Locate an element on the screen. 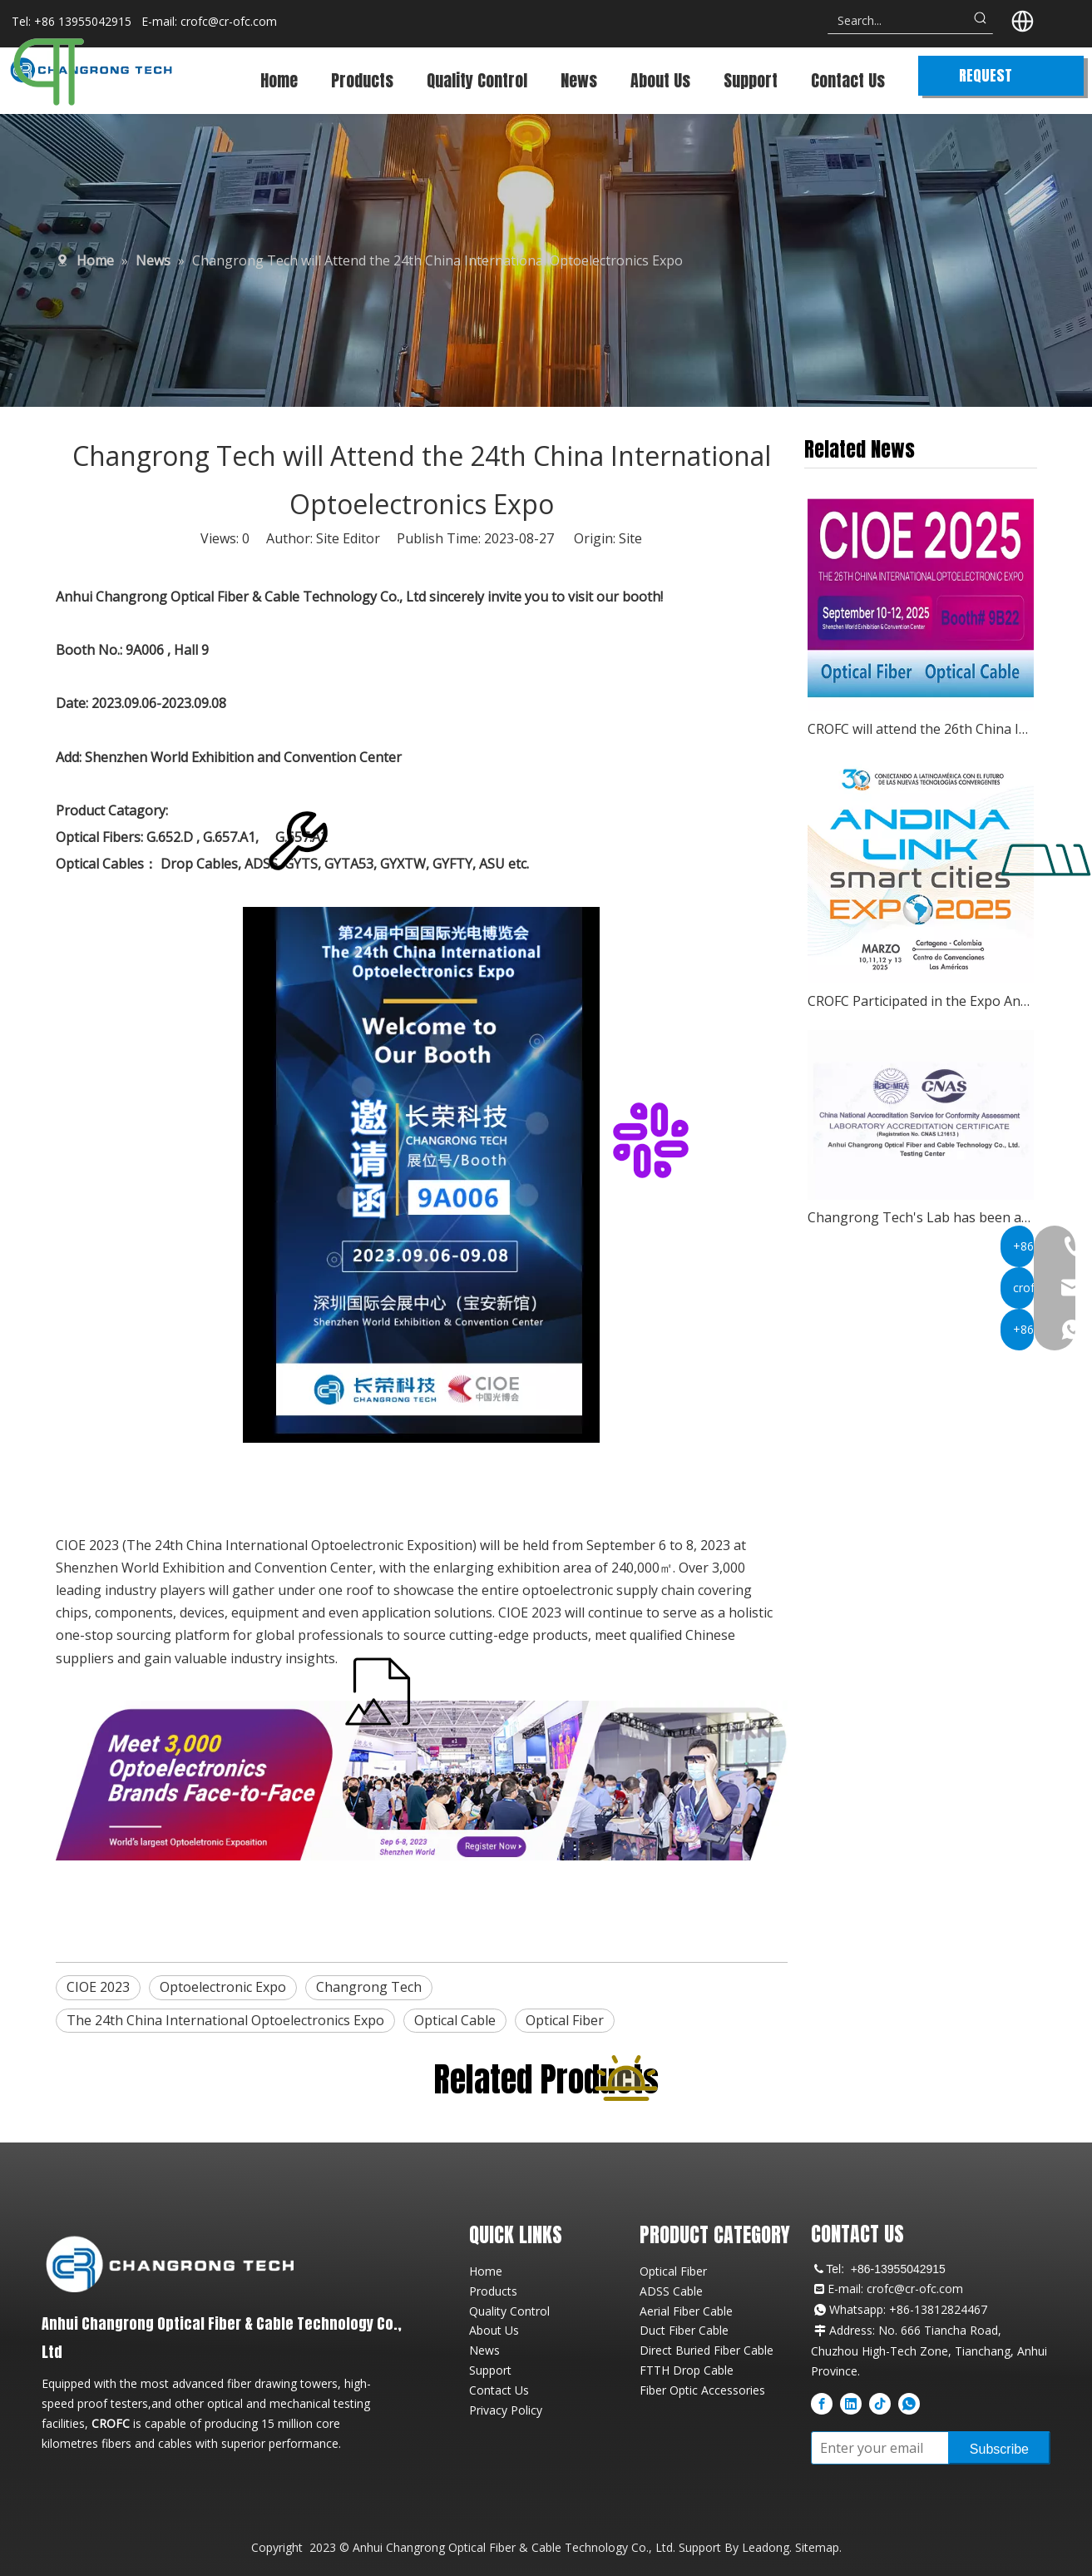  access settings or configuration options is located at coordinates (298, 840).